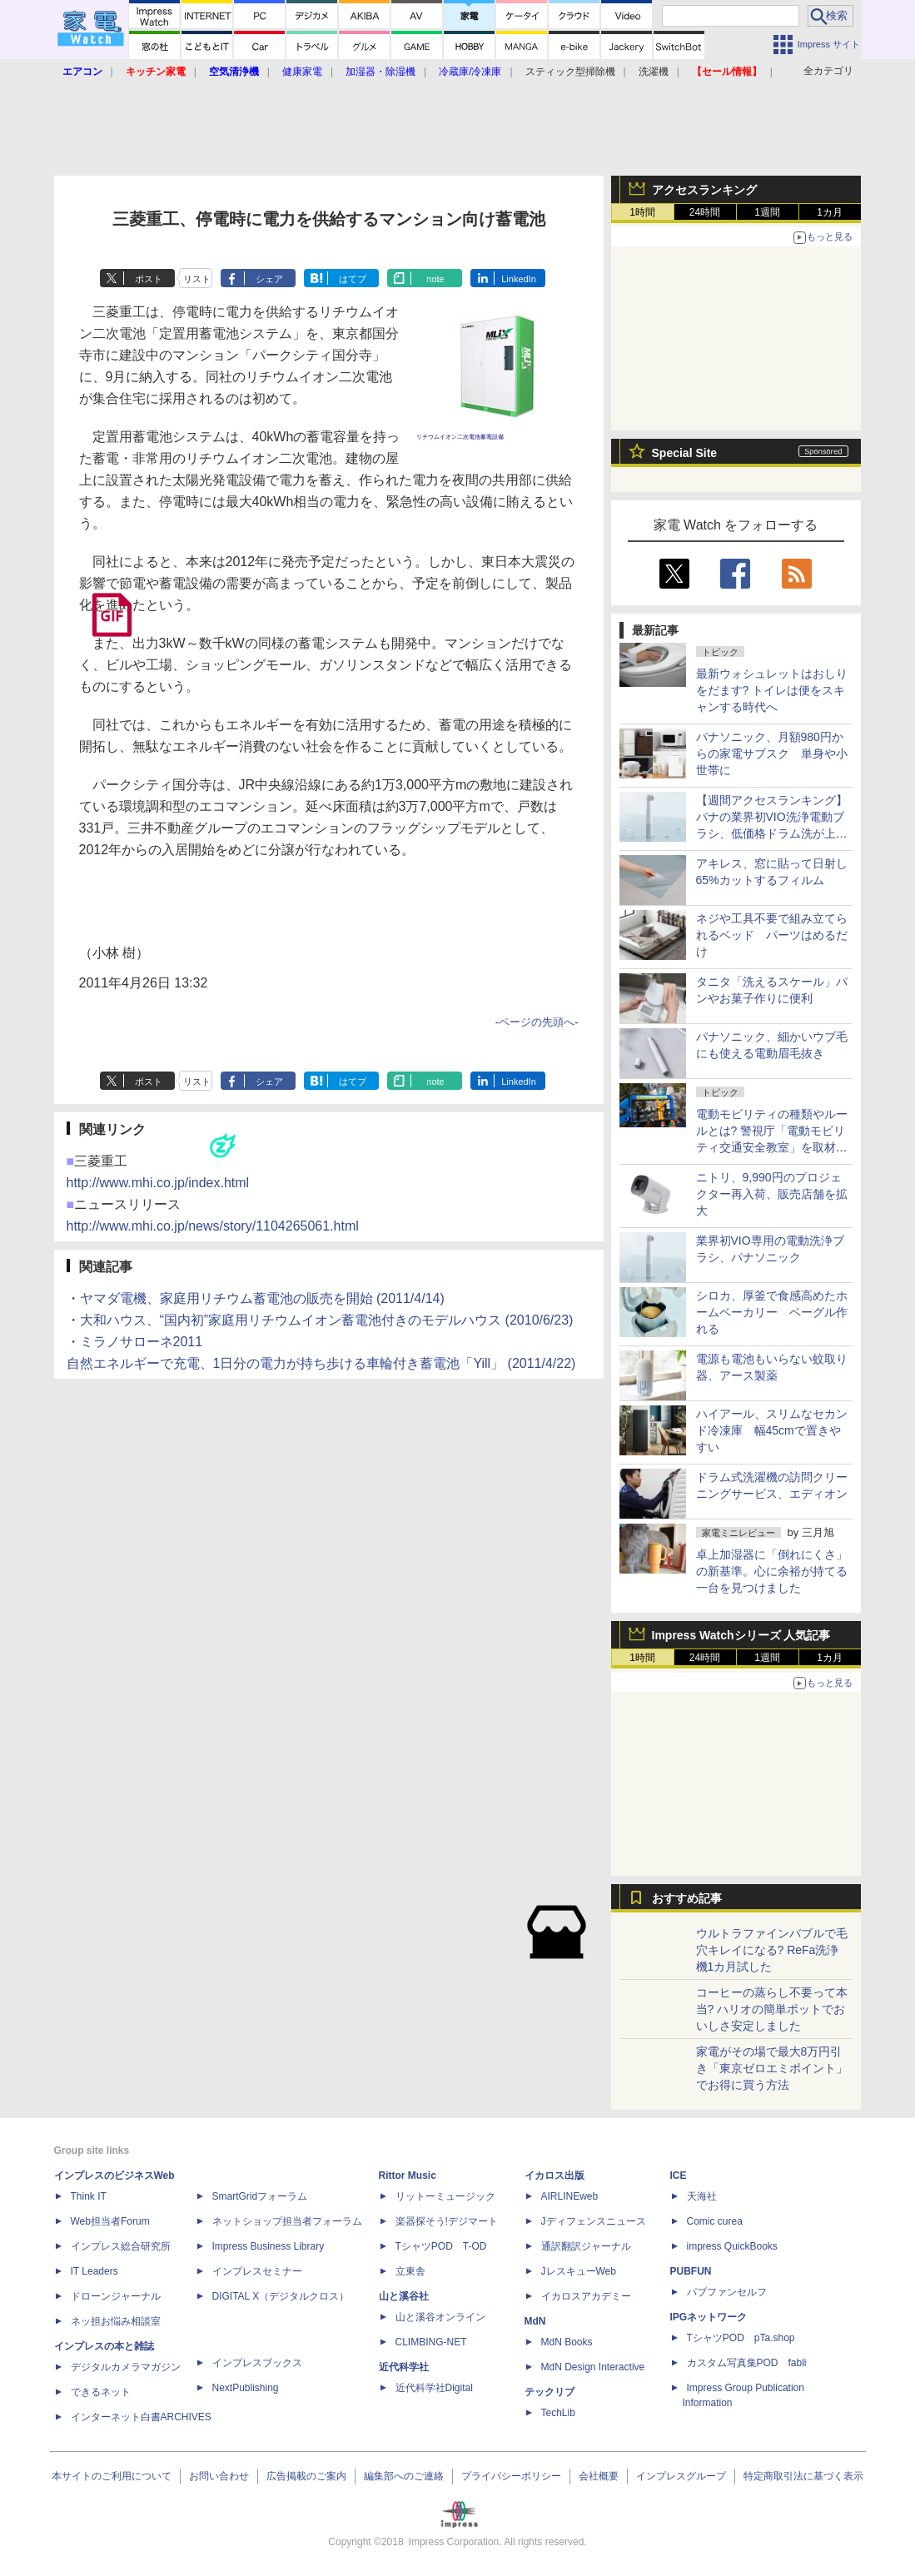  I want to click on open the store or marketplace, so click(556, 1932).